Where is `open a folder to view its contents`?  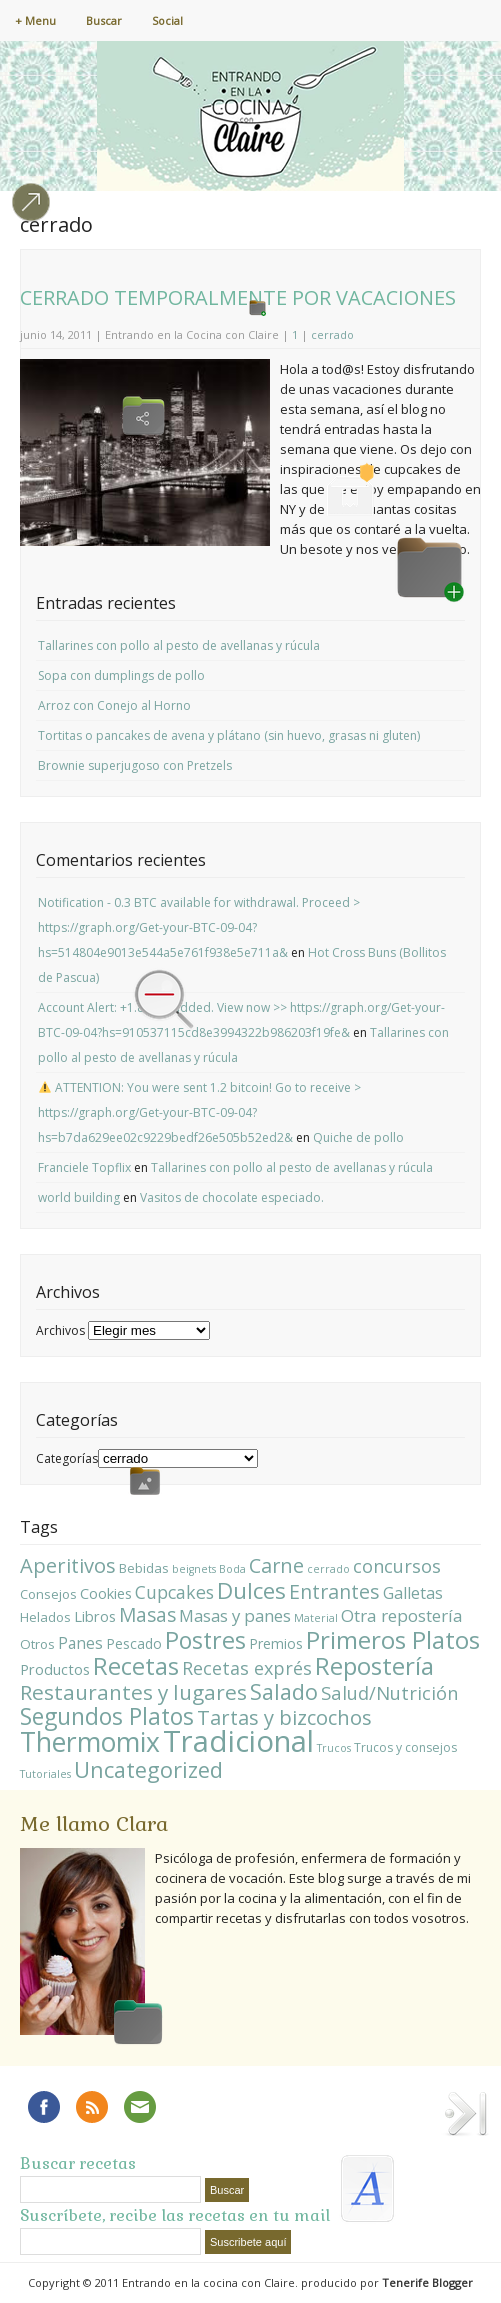
open a folder to view its contents is located at coordinates (138, 2022).